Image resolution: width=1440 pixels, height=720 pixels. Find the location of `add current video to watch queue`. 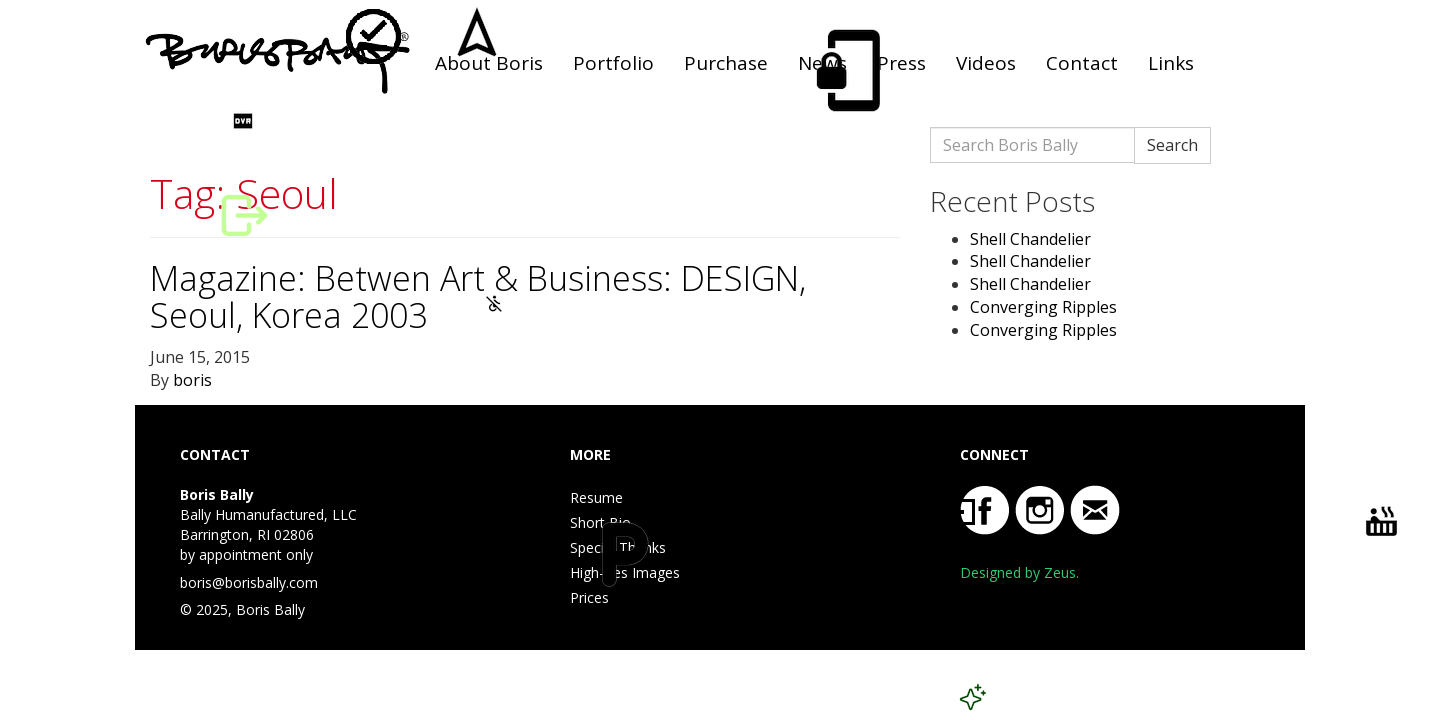

add current video to watch queue is located at coordinates (957, 513).